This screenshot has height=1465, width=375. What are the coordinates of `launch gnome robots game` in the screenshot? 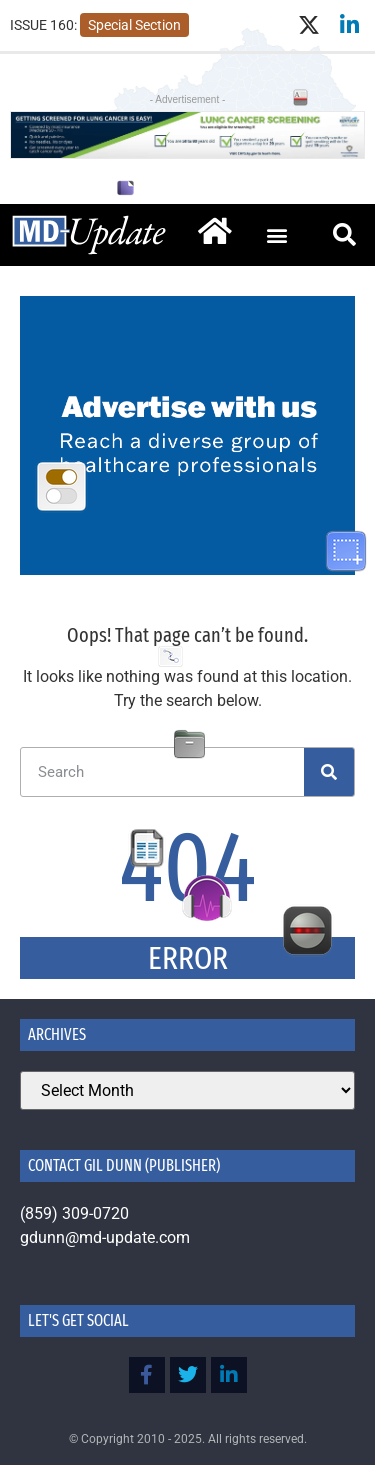 It's located at (307, 930).